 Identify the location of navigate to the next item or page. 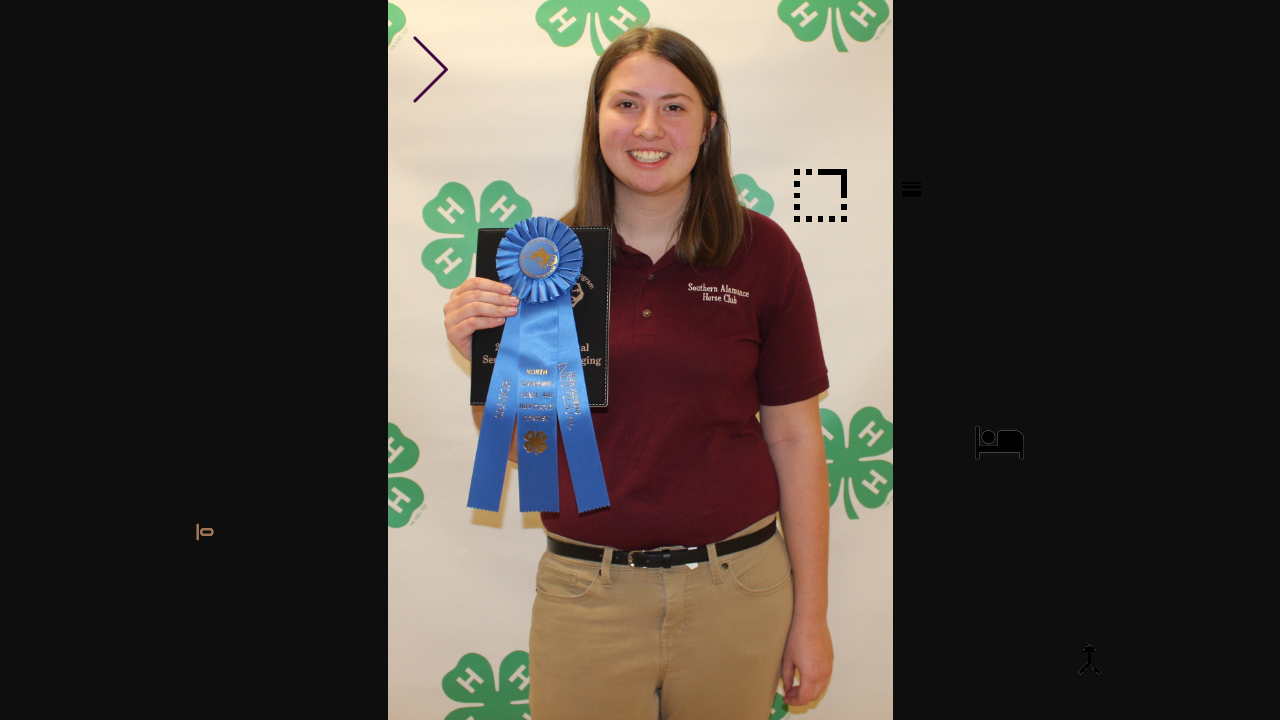
(427, 69).